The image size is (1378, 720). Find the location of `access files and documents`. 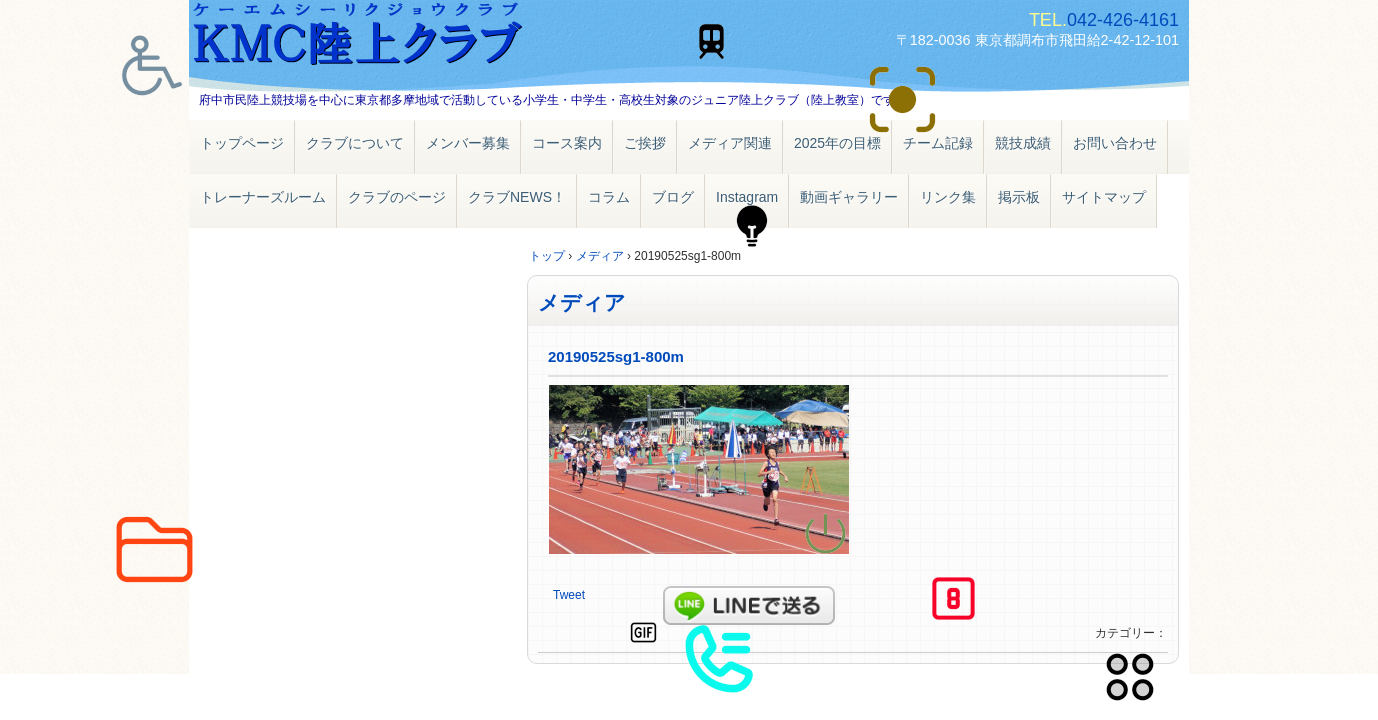

access files and documents is located at coordinates (154, 549).